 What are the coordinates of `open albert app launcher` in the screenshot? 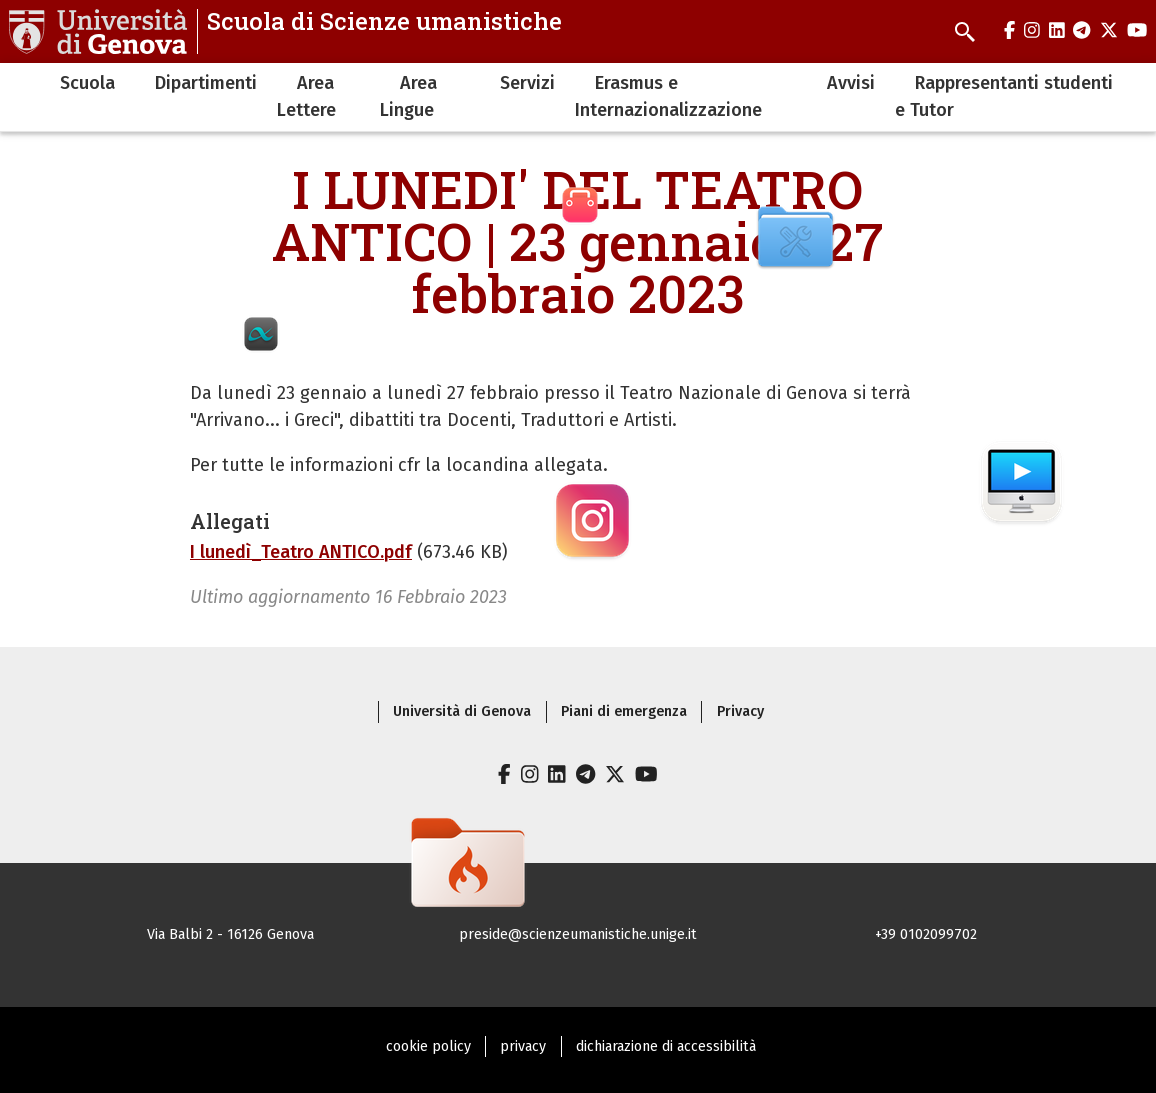 It's located at (261, 334).